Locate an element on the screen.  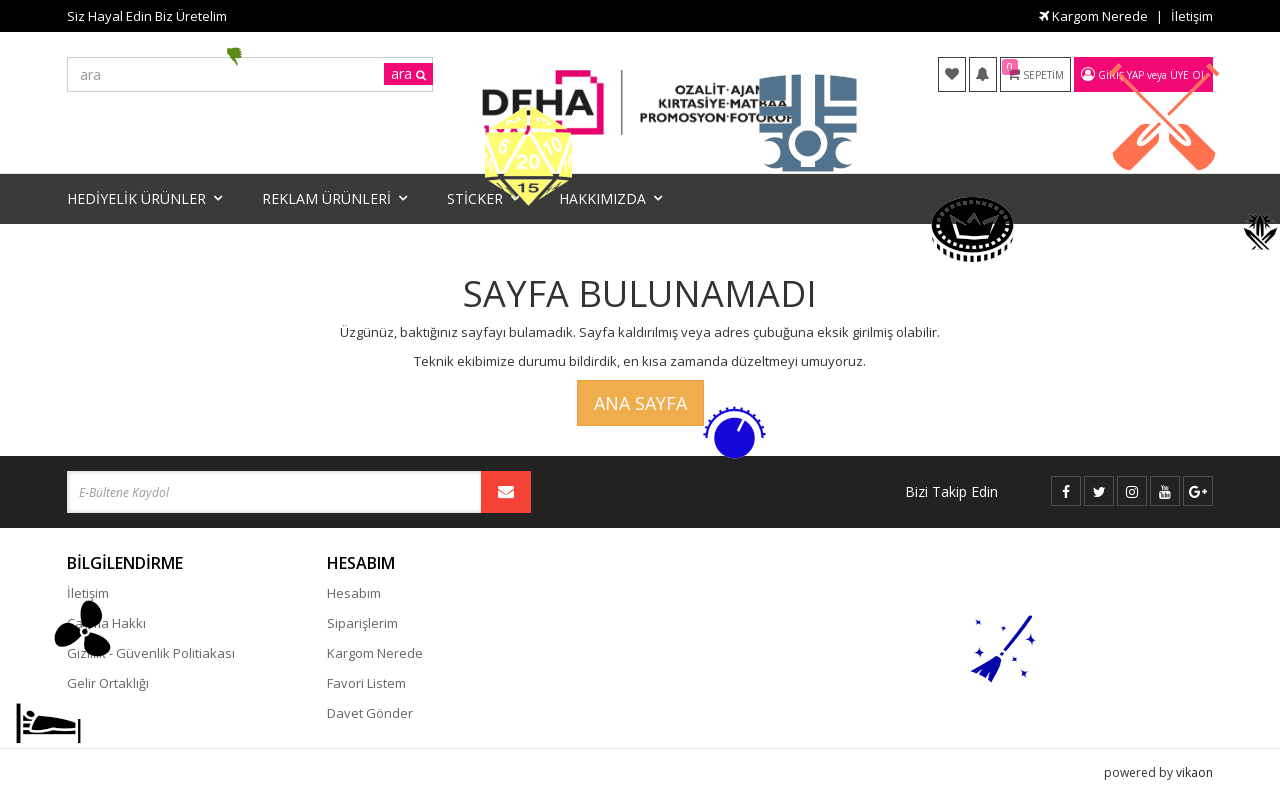
adjust volume or settings level is located at coordinates (734, 432).